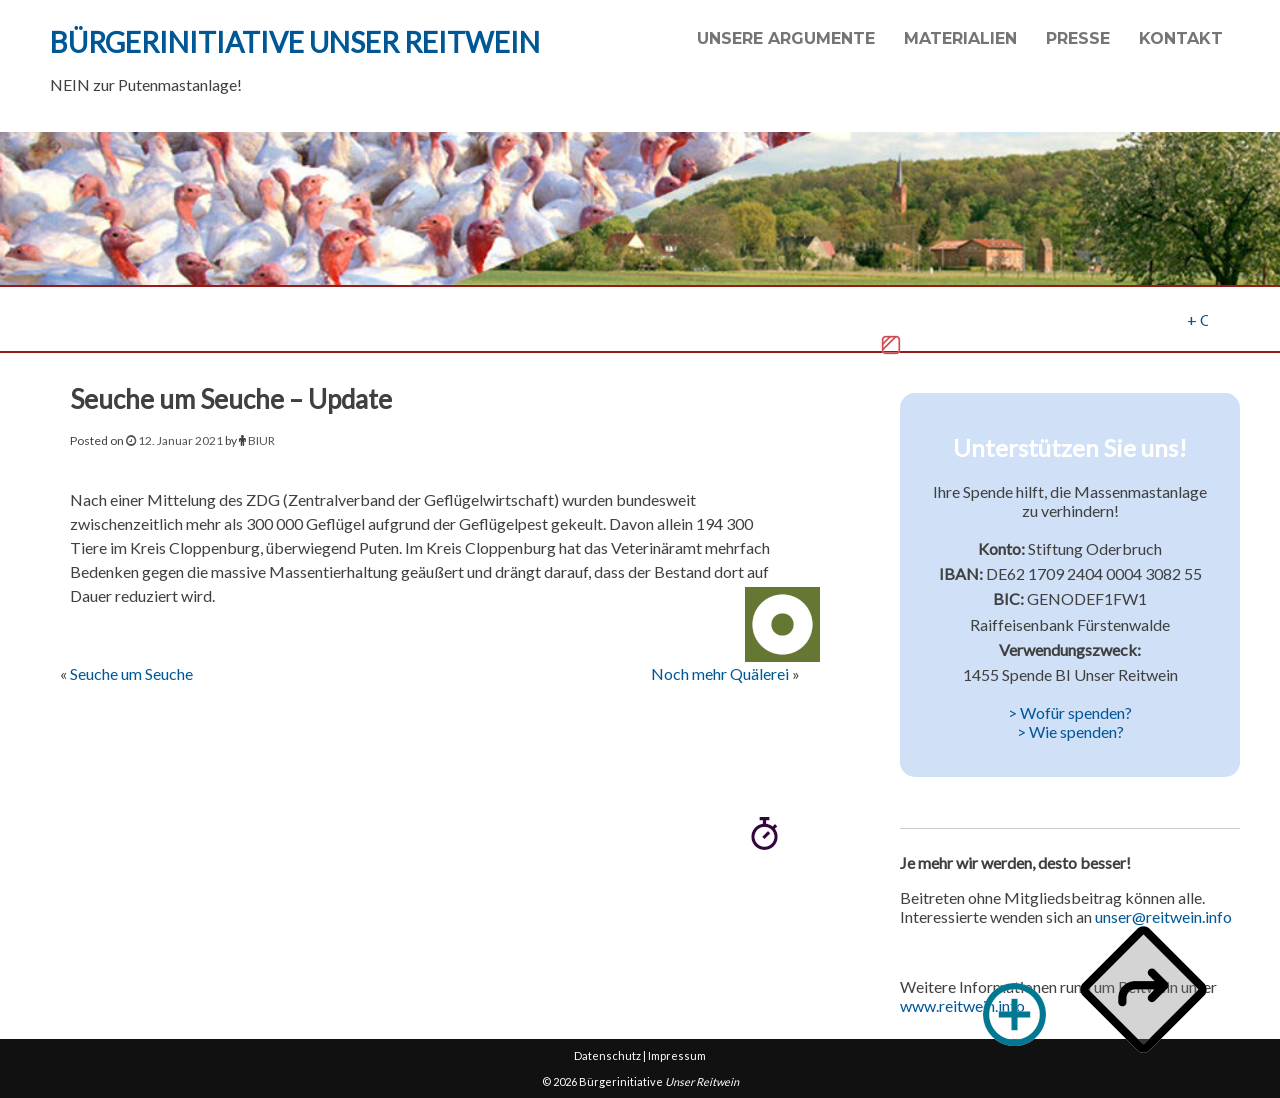 The image size is (1280, 1098). I want to click on set or start a timer, so click(764, 833).